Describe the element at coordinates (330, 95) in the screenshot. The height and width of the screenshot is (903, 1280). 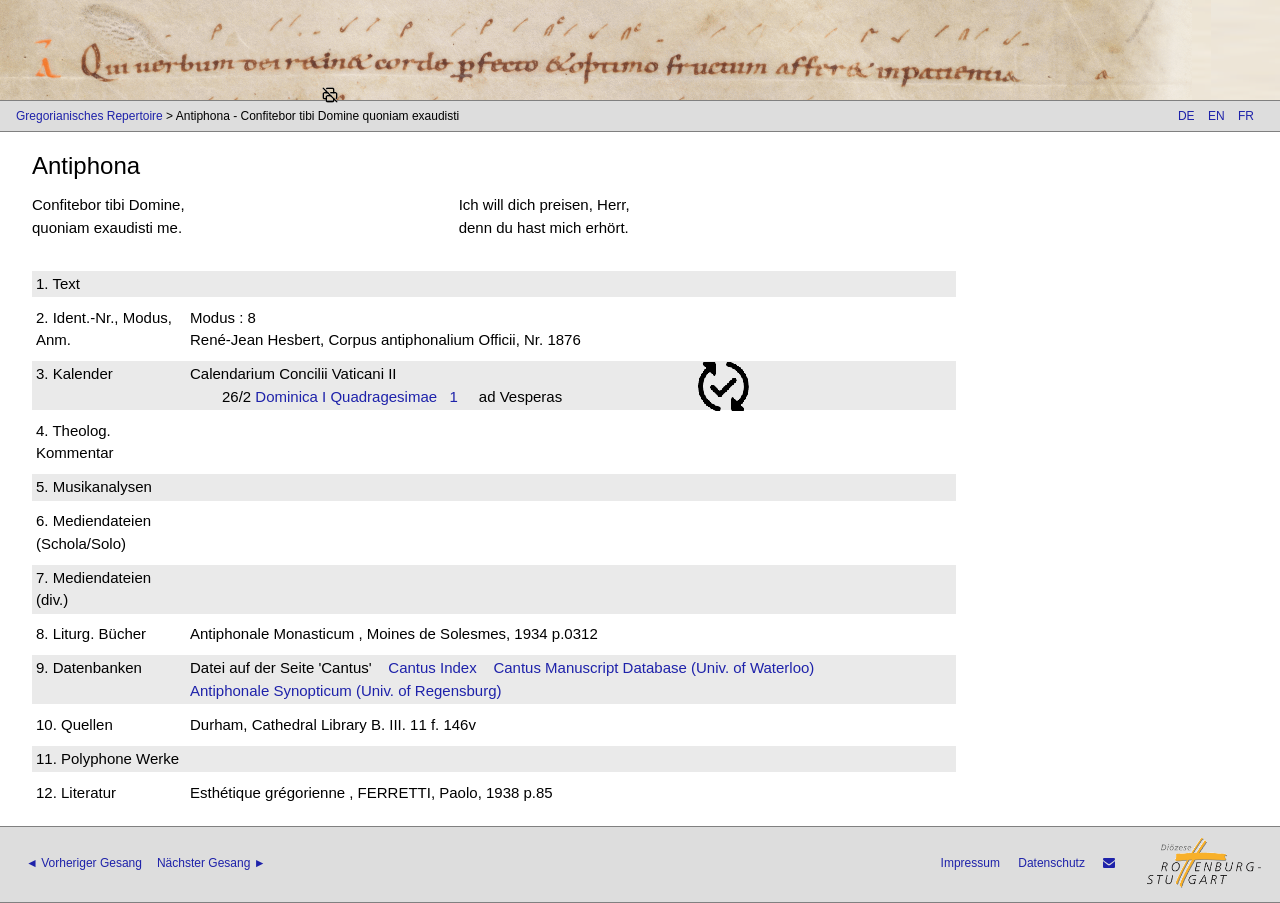
I see `printer unavailable or offline` at that location.